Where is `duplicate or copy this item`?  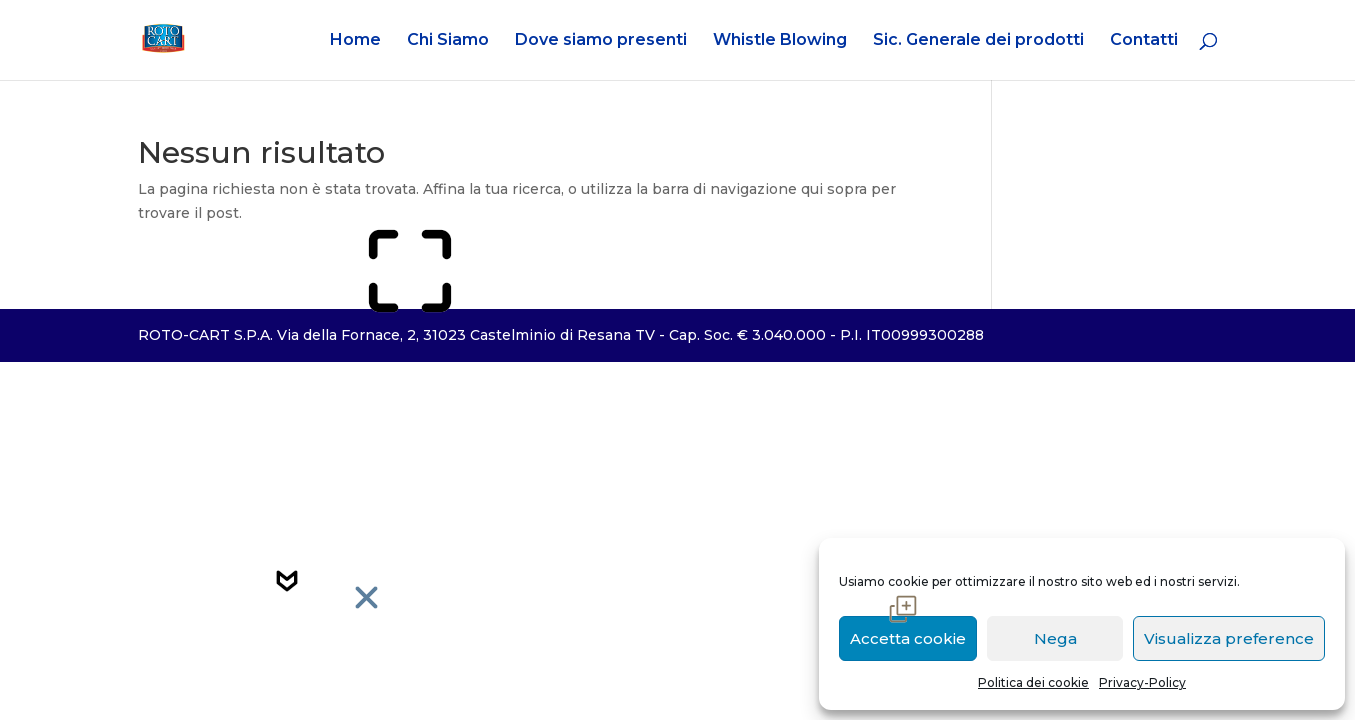
duplicate or copy this item is located at coordinates (903, 609).